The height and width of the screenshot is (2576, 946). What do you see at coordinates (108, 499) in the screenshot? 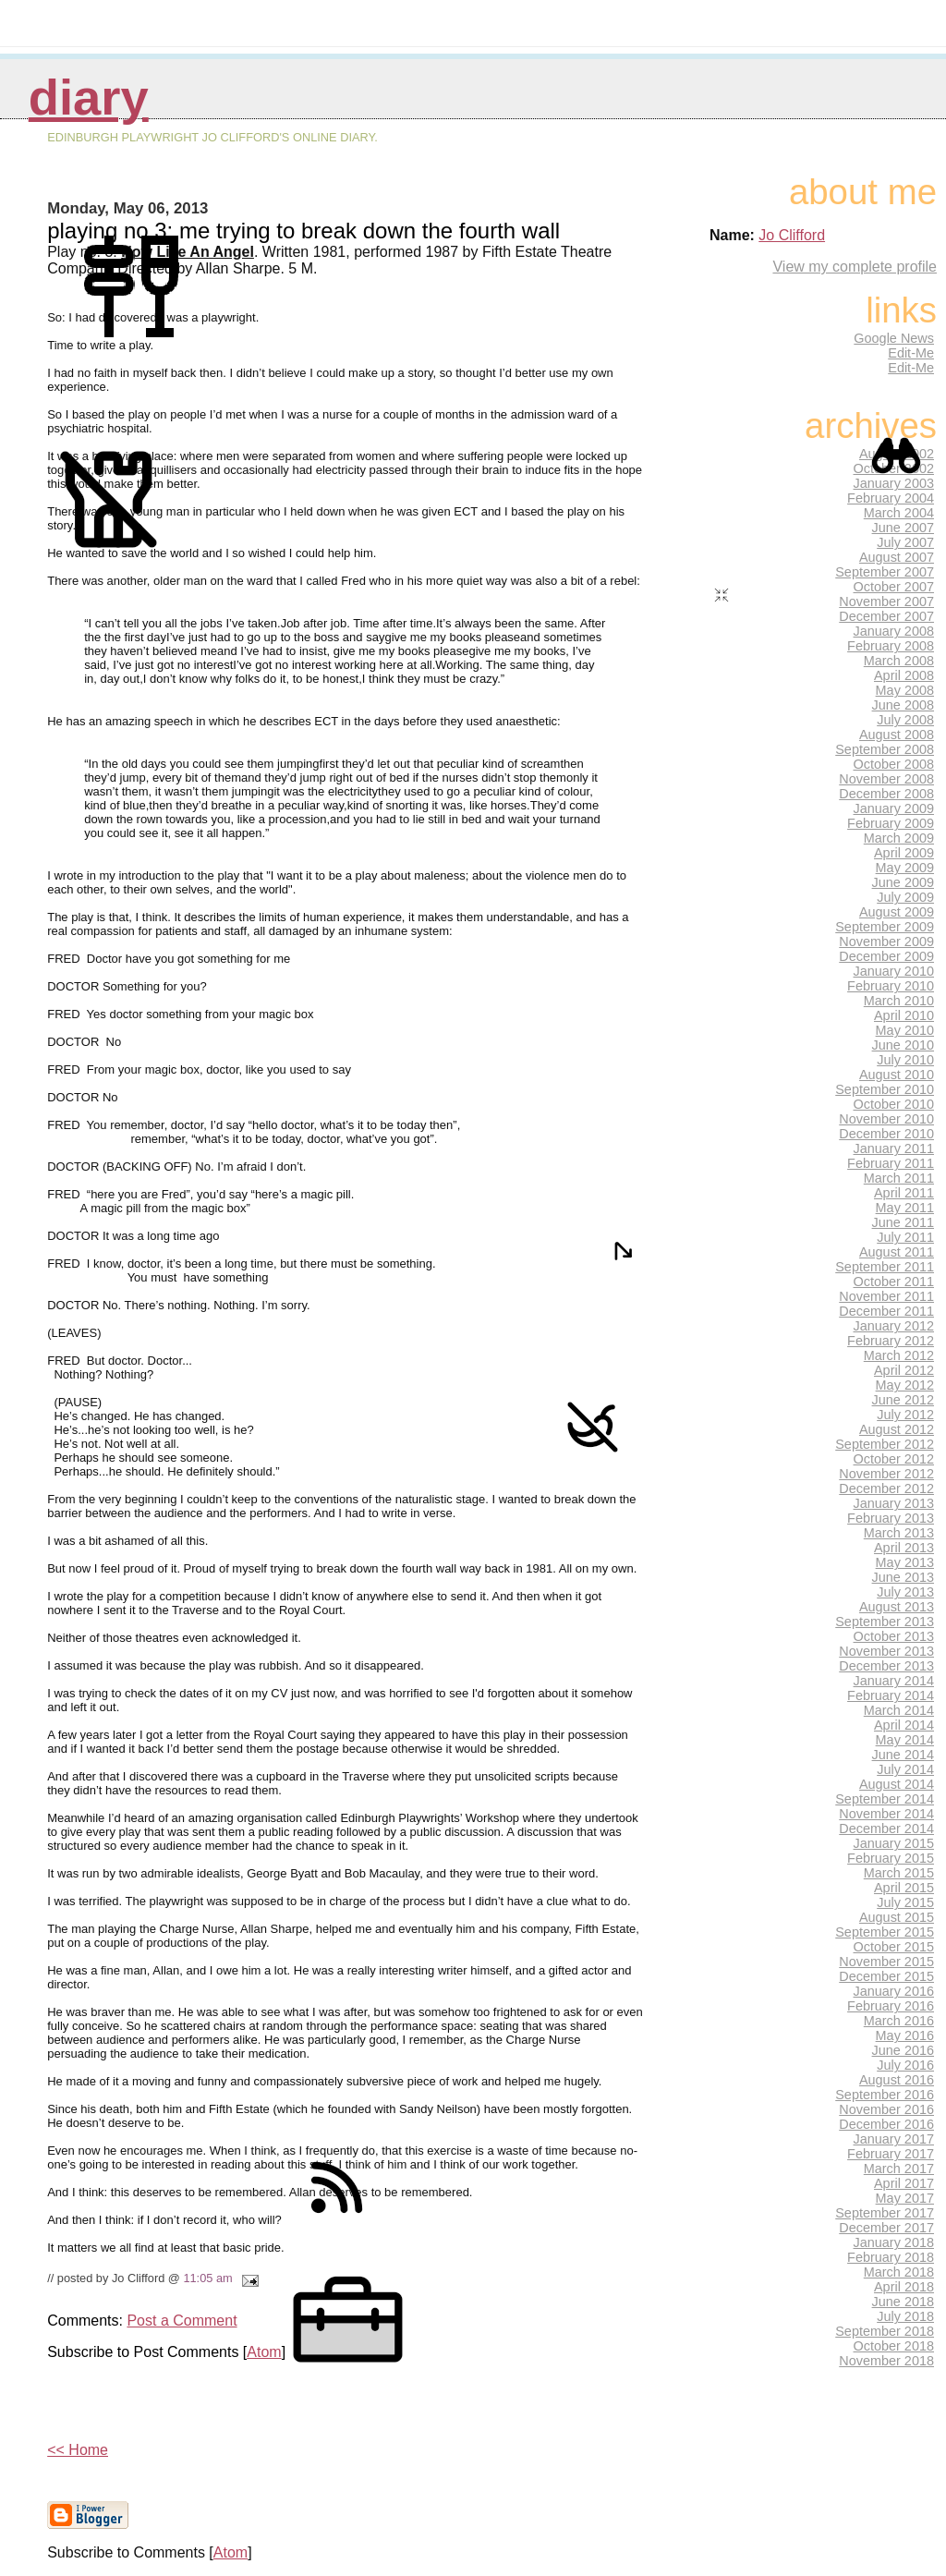
I see `indicates tower or signal is offline` at bounding box center [108, 499].